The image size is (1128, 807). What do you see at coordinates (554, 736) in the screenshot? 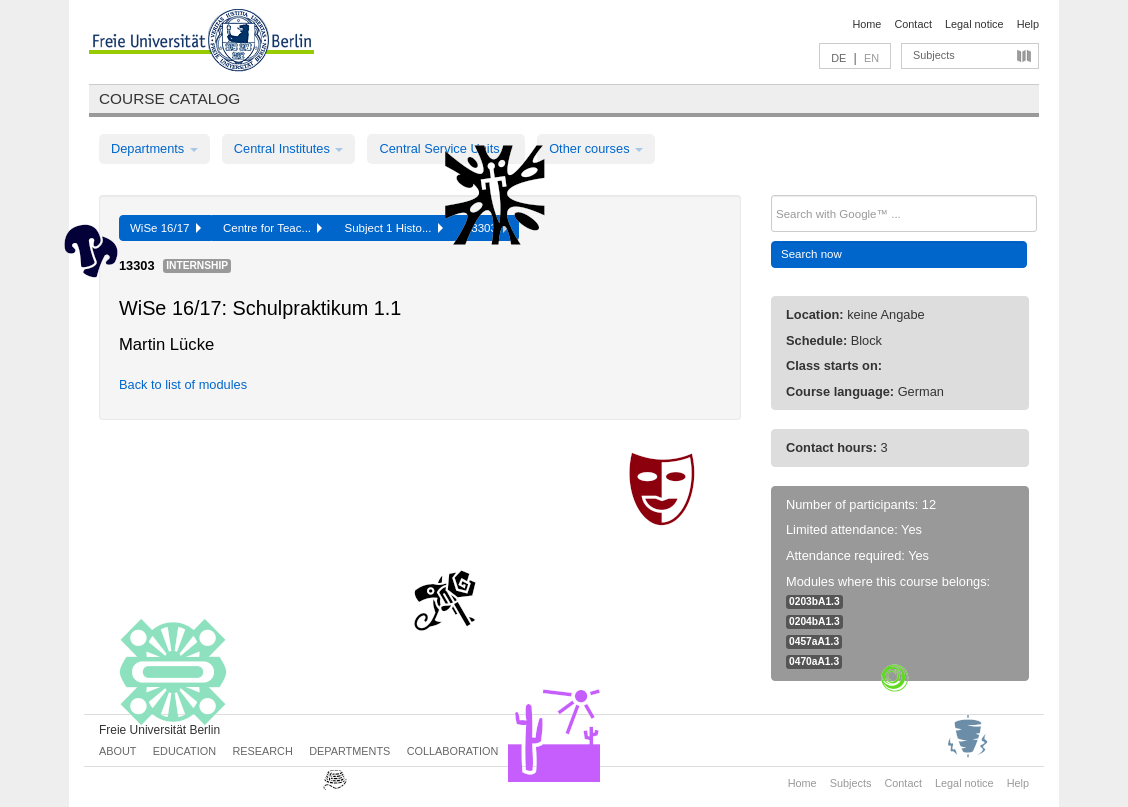
I see `indicates desert or arid climate zone` at bounding box center [554, 736].